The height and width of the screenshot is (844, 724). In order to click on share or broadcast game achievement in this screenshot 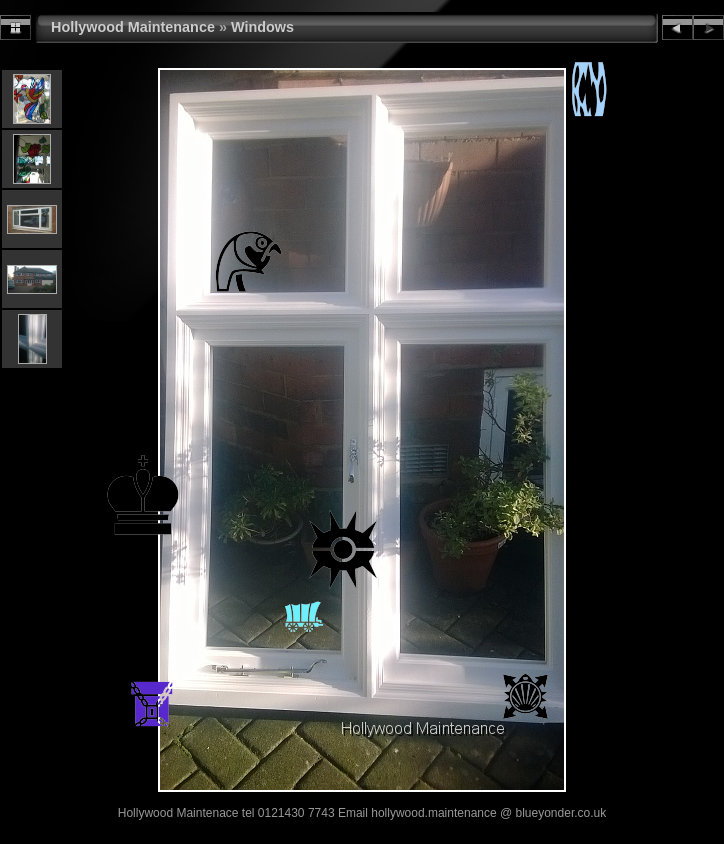, I will do `click(525, 696)`.